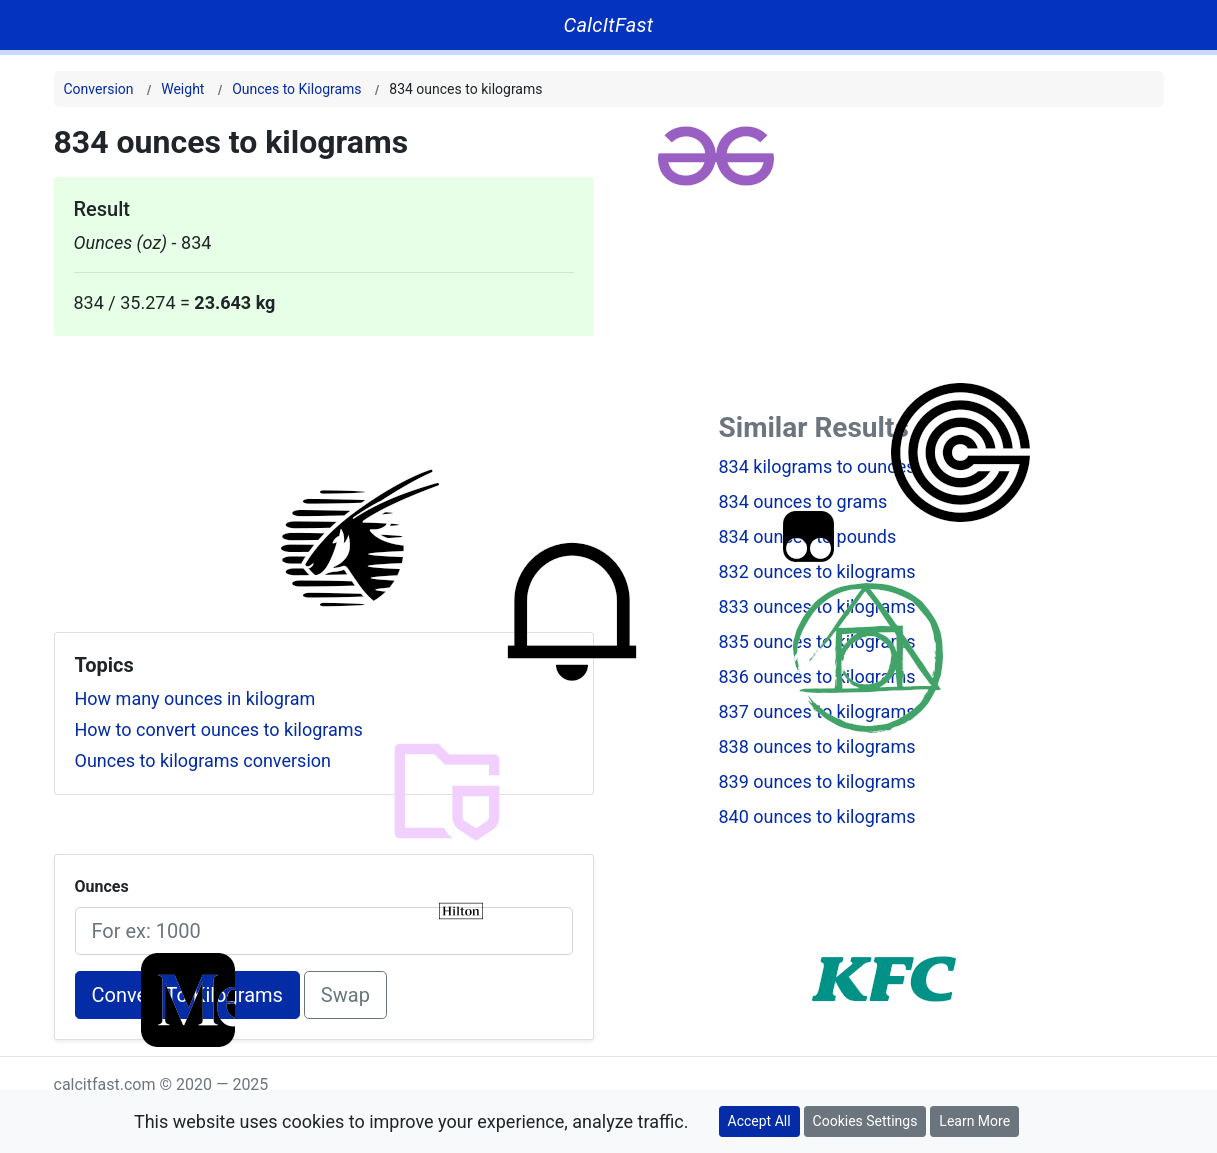 The height and width of the screenshot is (1153, 1217). What do you see at coordinates (461, 911) in the screenshot?
I see `access the Hilton hotels app or website` at bounding box center [461, 911].